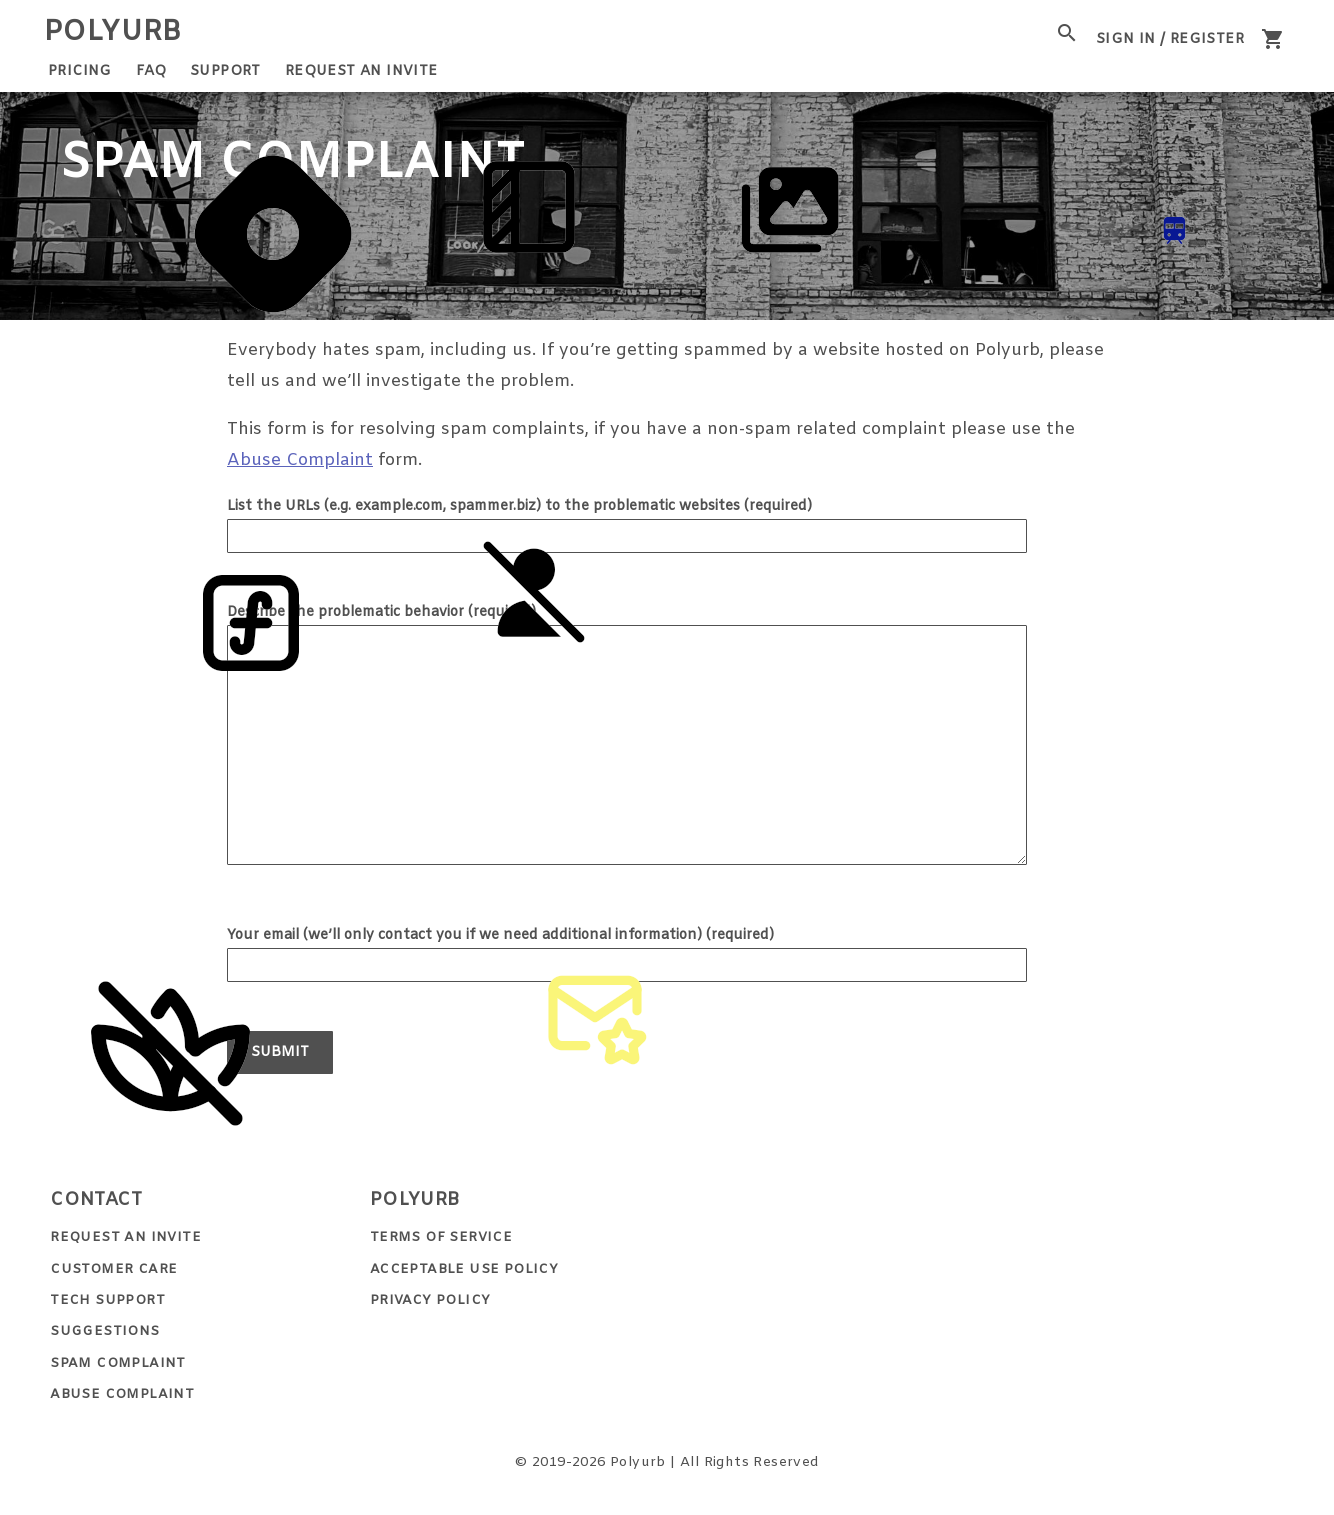 This screenshot has height=1515, width=1334. I want to click on access train schedules or railway information, so click(1174, 229).